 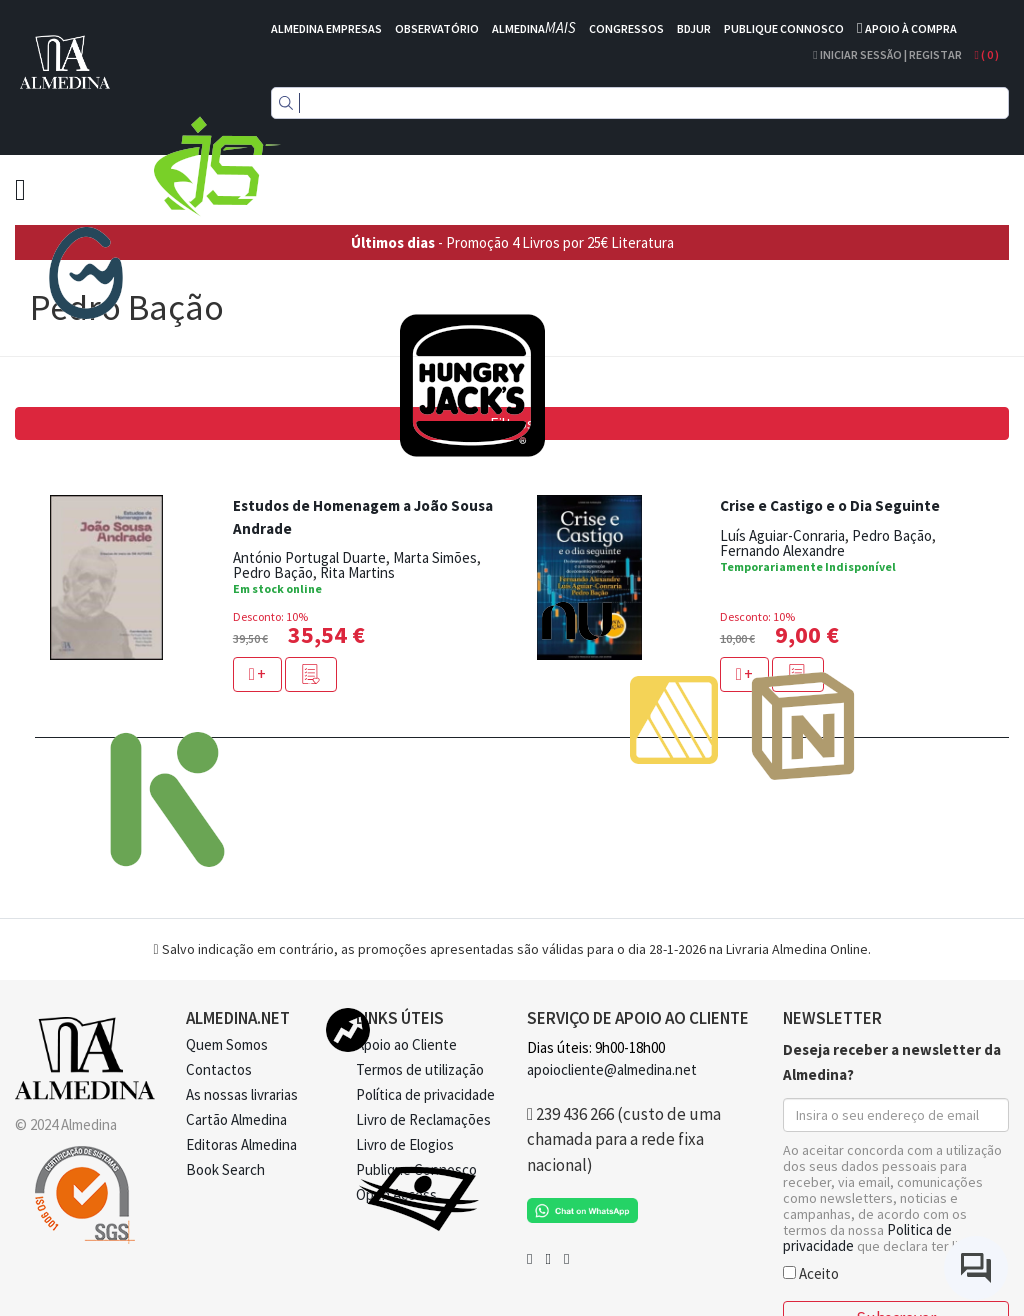 I want to click on ejs templating engine logo, so click(x=217, y=166).